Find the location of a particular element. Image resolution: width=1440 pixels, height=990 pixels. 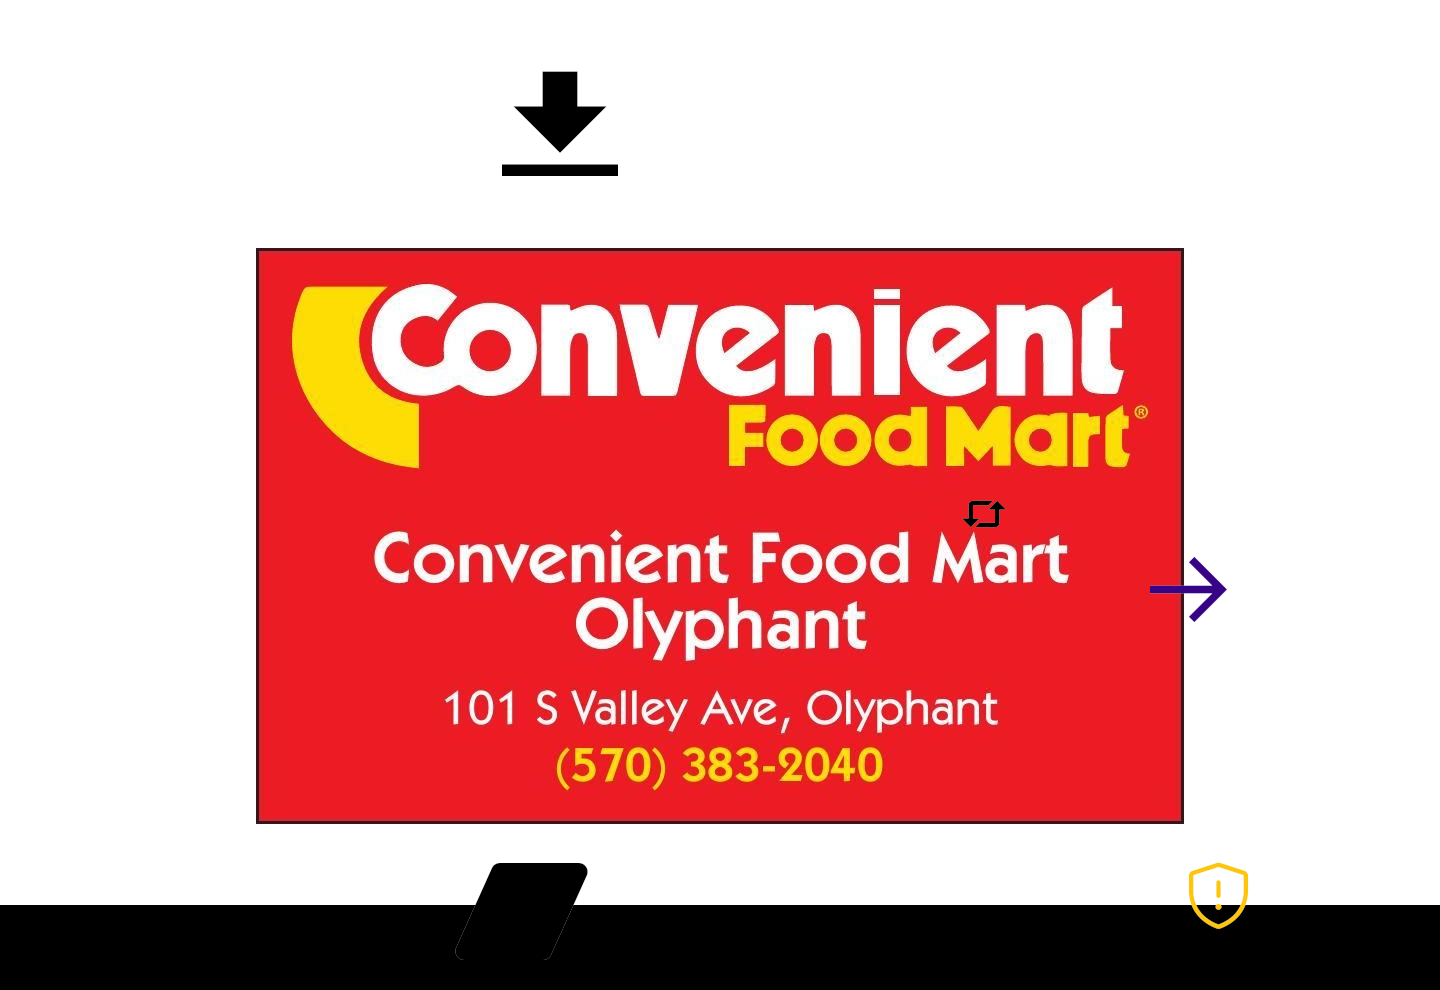

view security alert or warning is located at coordinates (1218, 896).